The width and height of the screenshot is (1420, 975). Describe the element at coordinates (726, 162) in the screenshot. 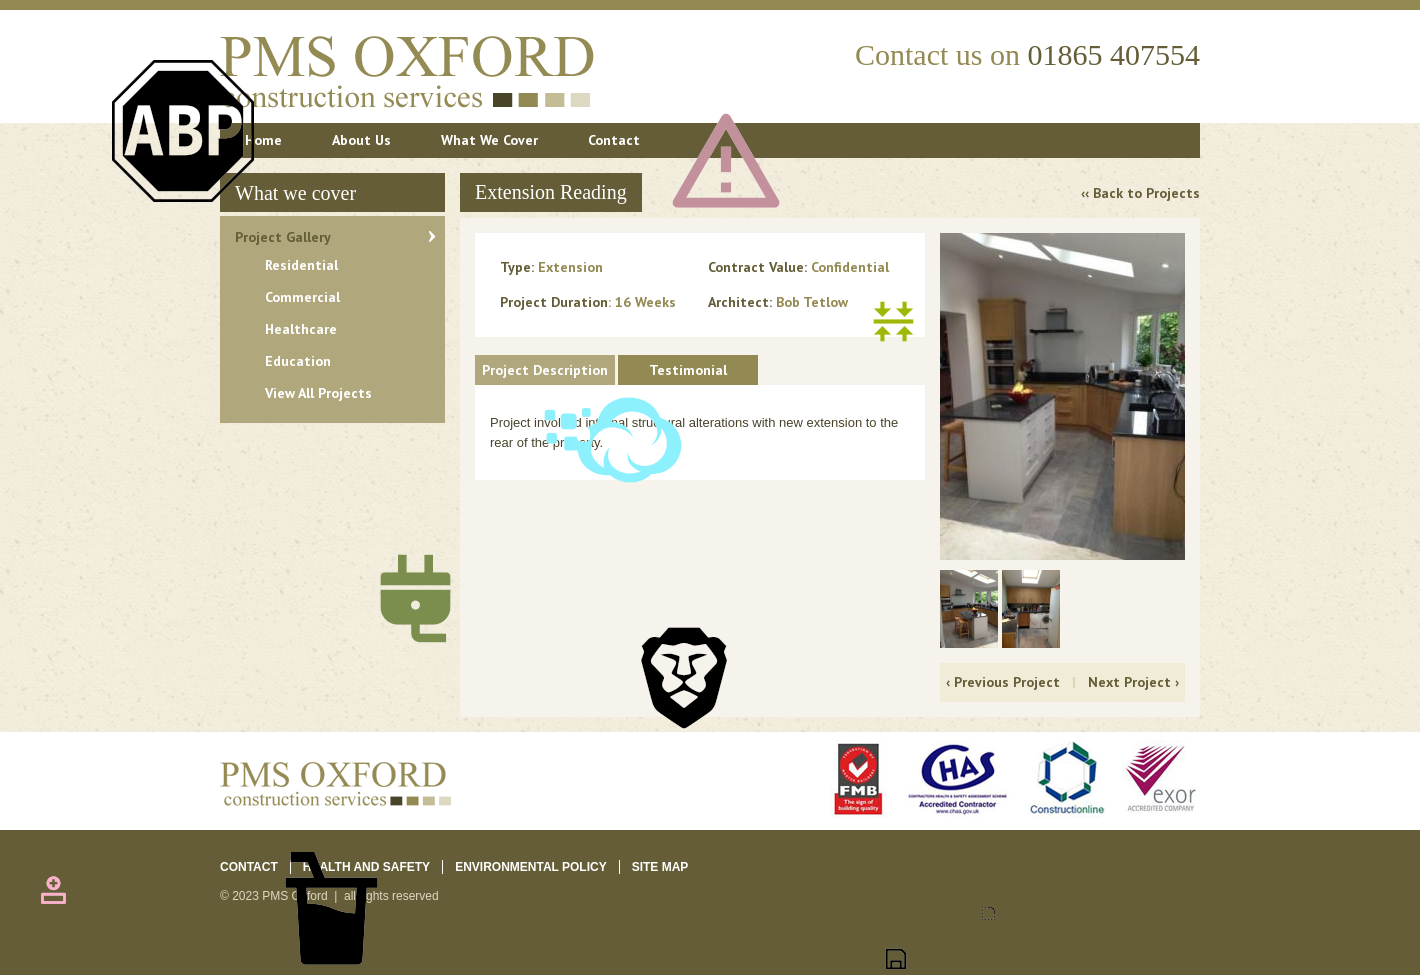

I see `indicates a warning or alert status` at that location.